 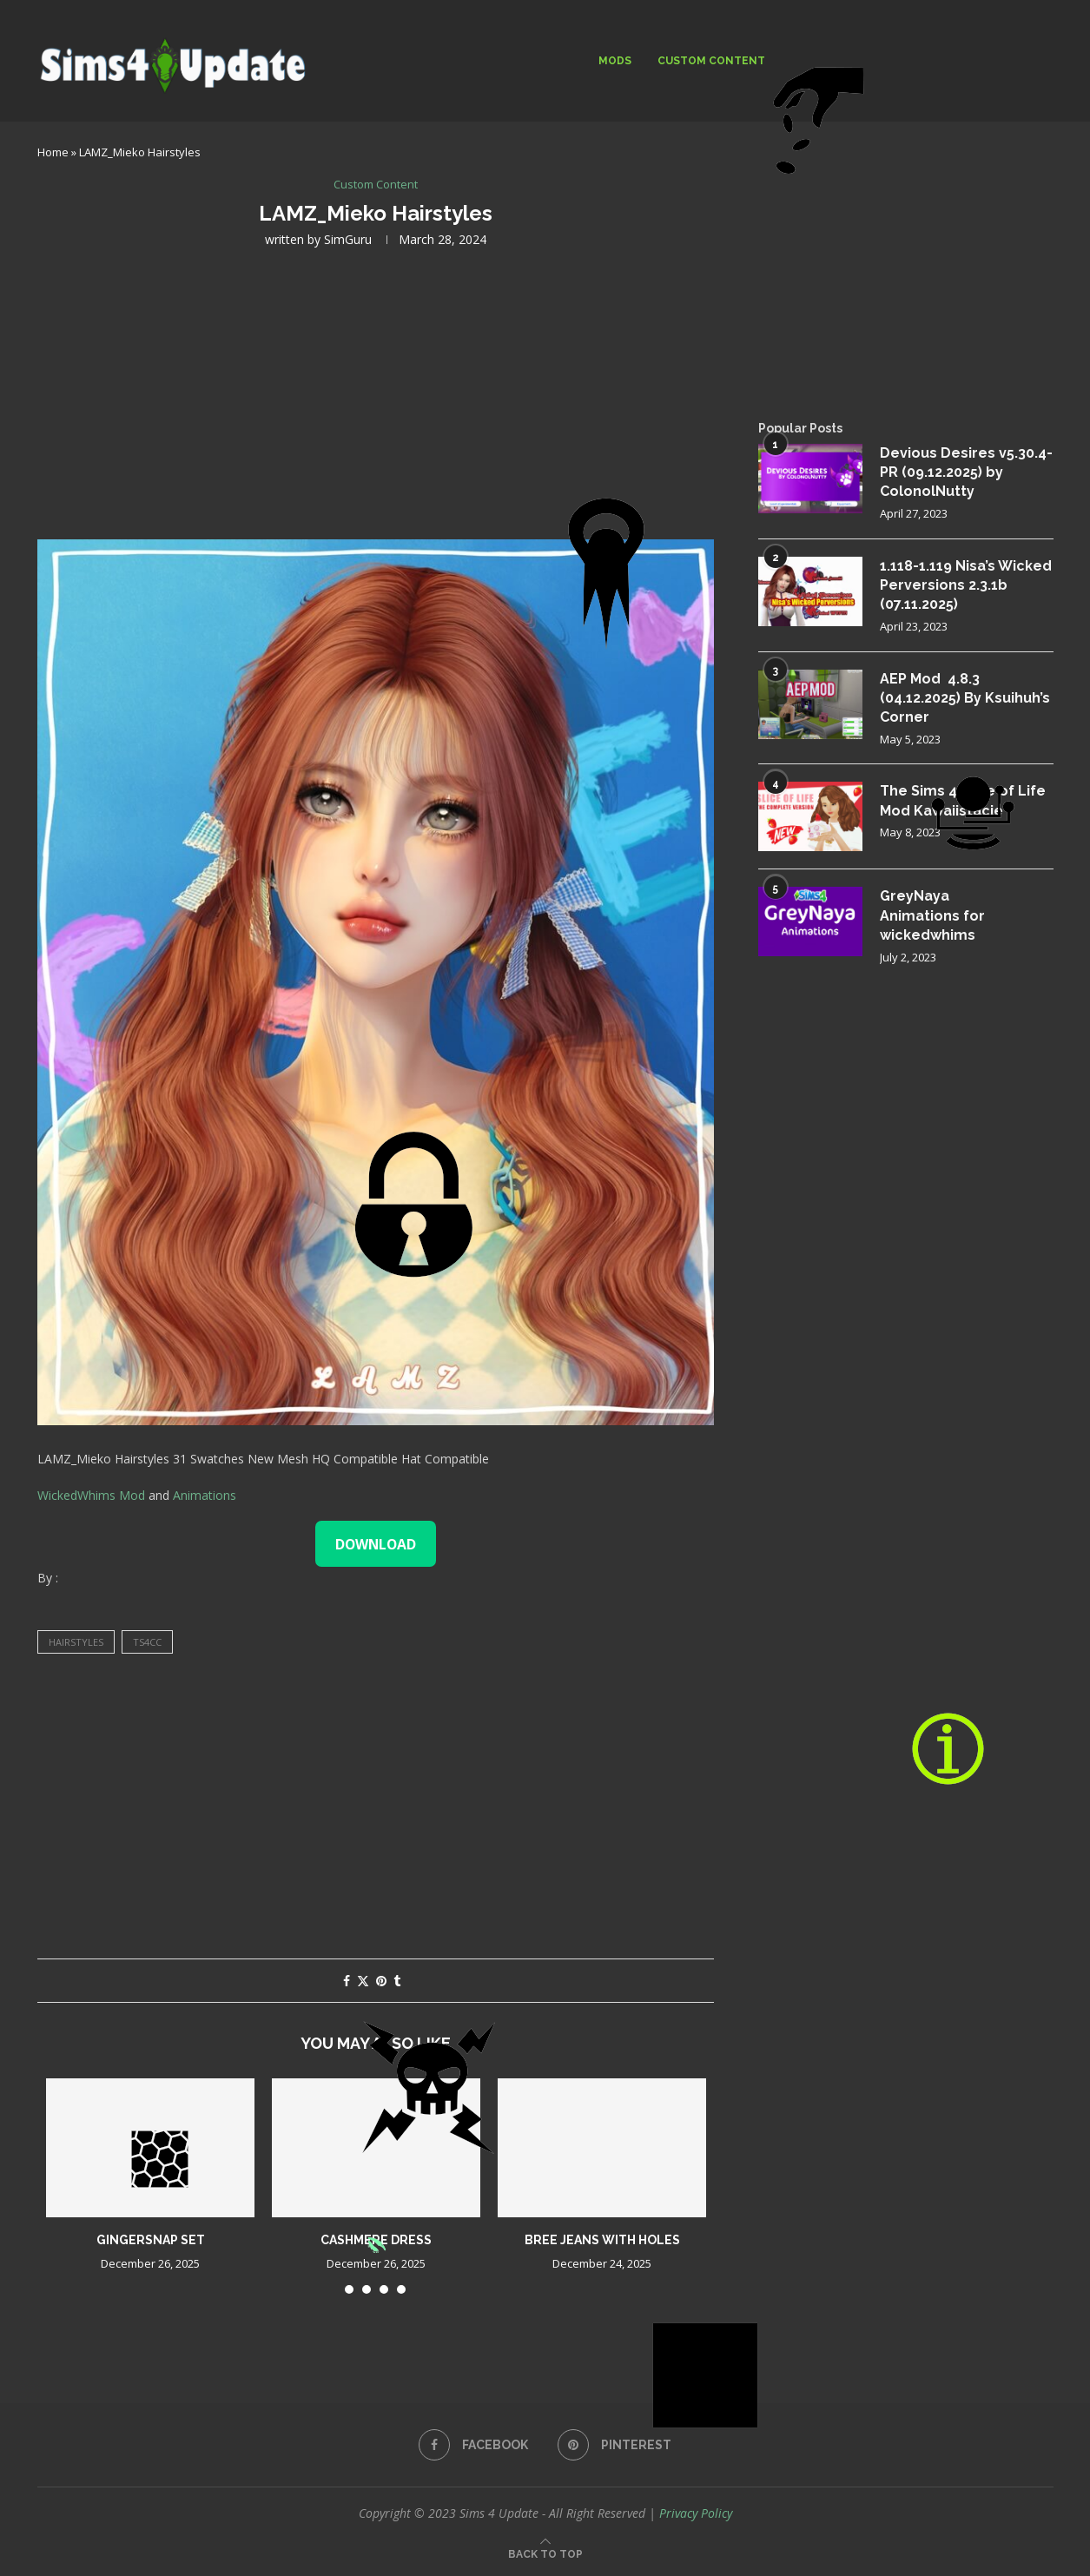 I want to click on indicates a powerful attack or special ability, so click(x=428, y=2087).